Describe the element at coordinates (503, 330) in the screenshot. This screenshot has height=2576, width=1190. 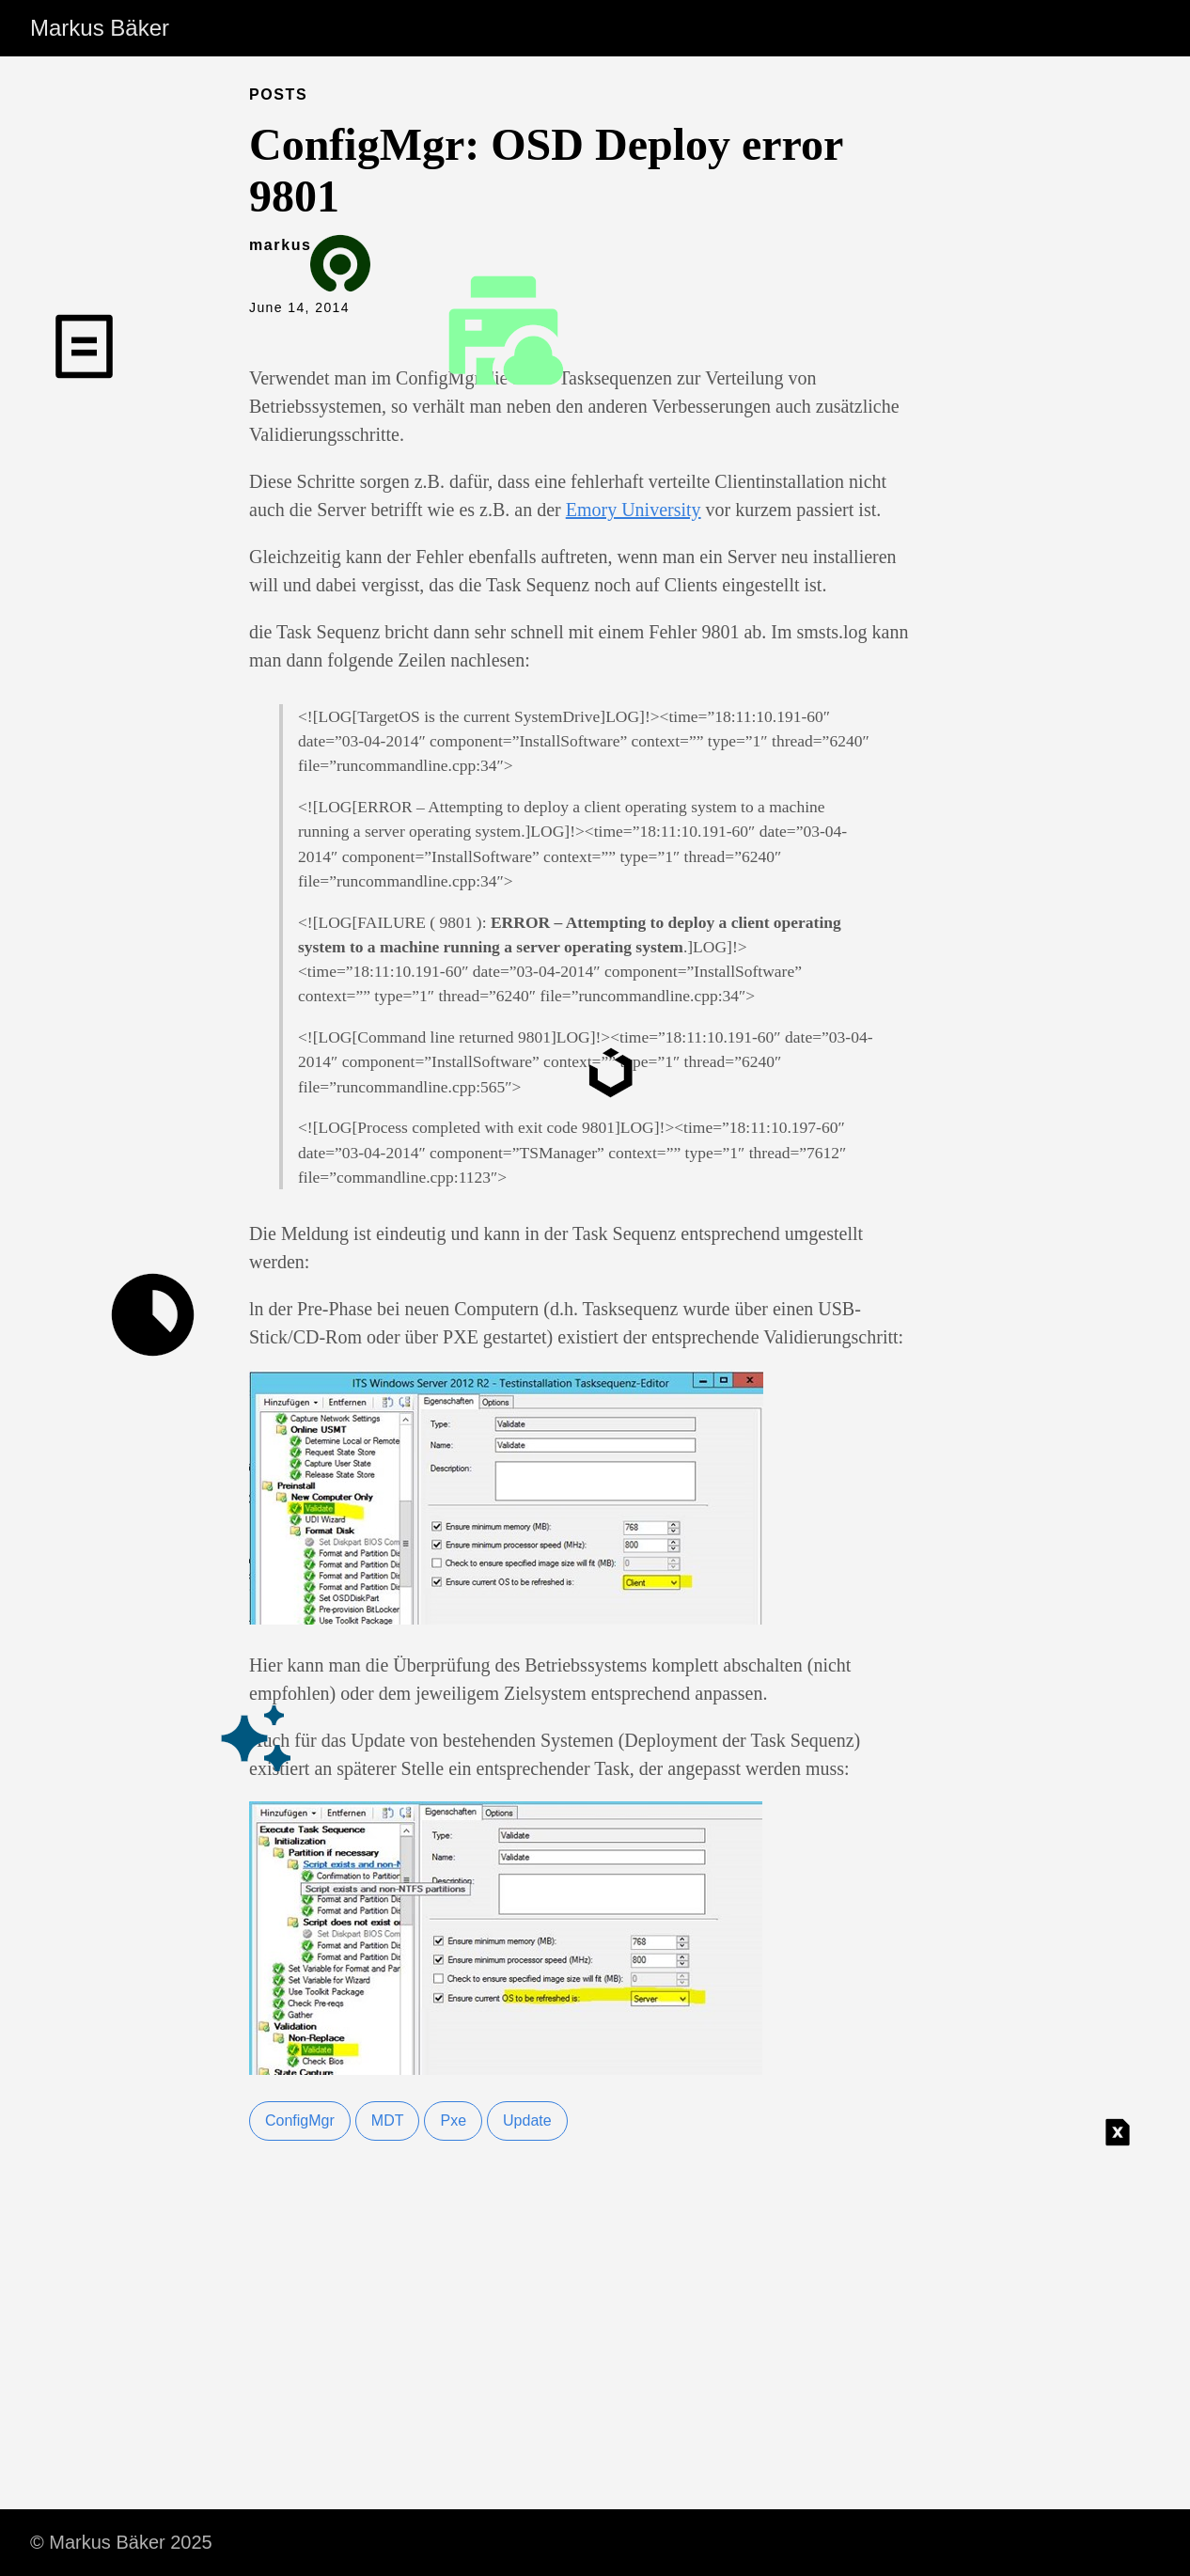
I see `print to a cloud-connected printer` at that location.